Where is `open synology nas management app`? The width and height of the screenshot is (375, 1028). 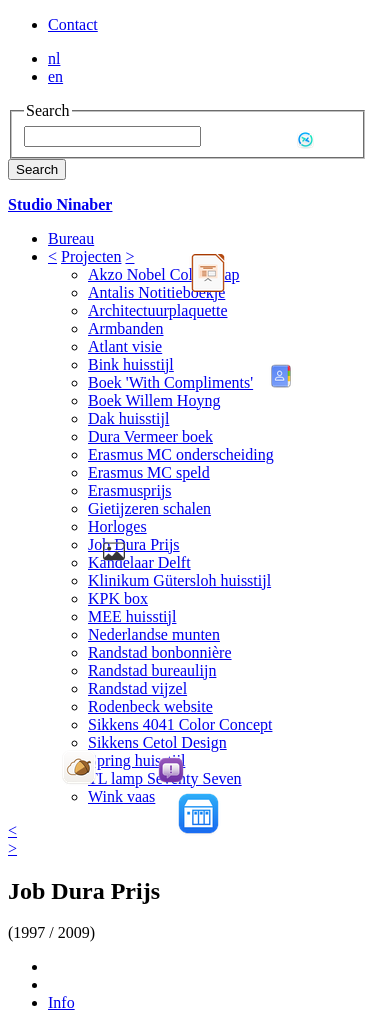 open synology nas management app is located at coordinates (198, 813).